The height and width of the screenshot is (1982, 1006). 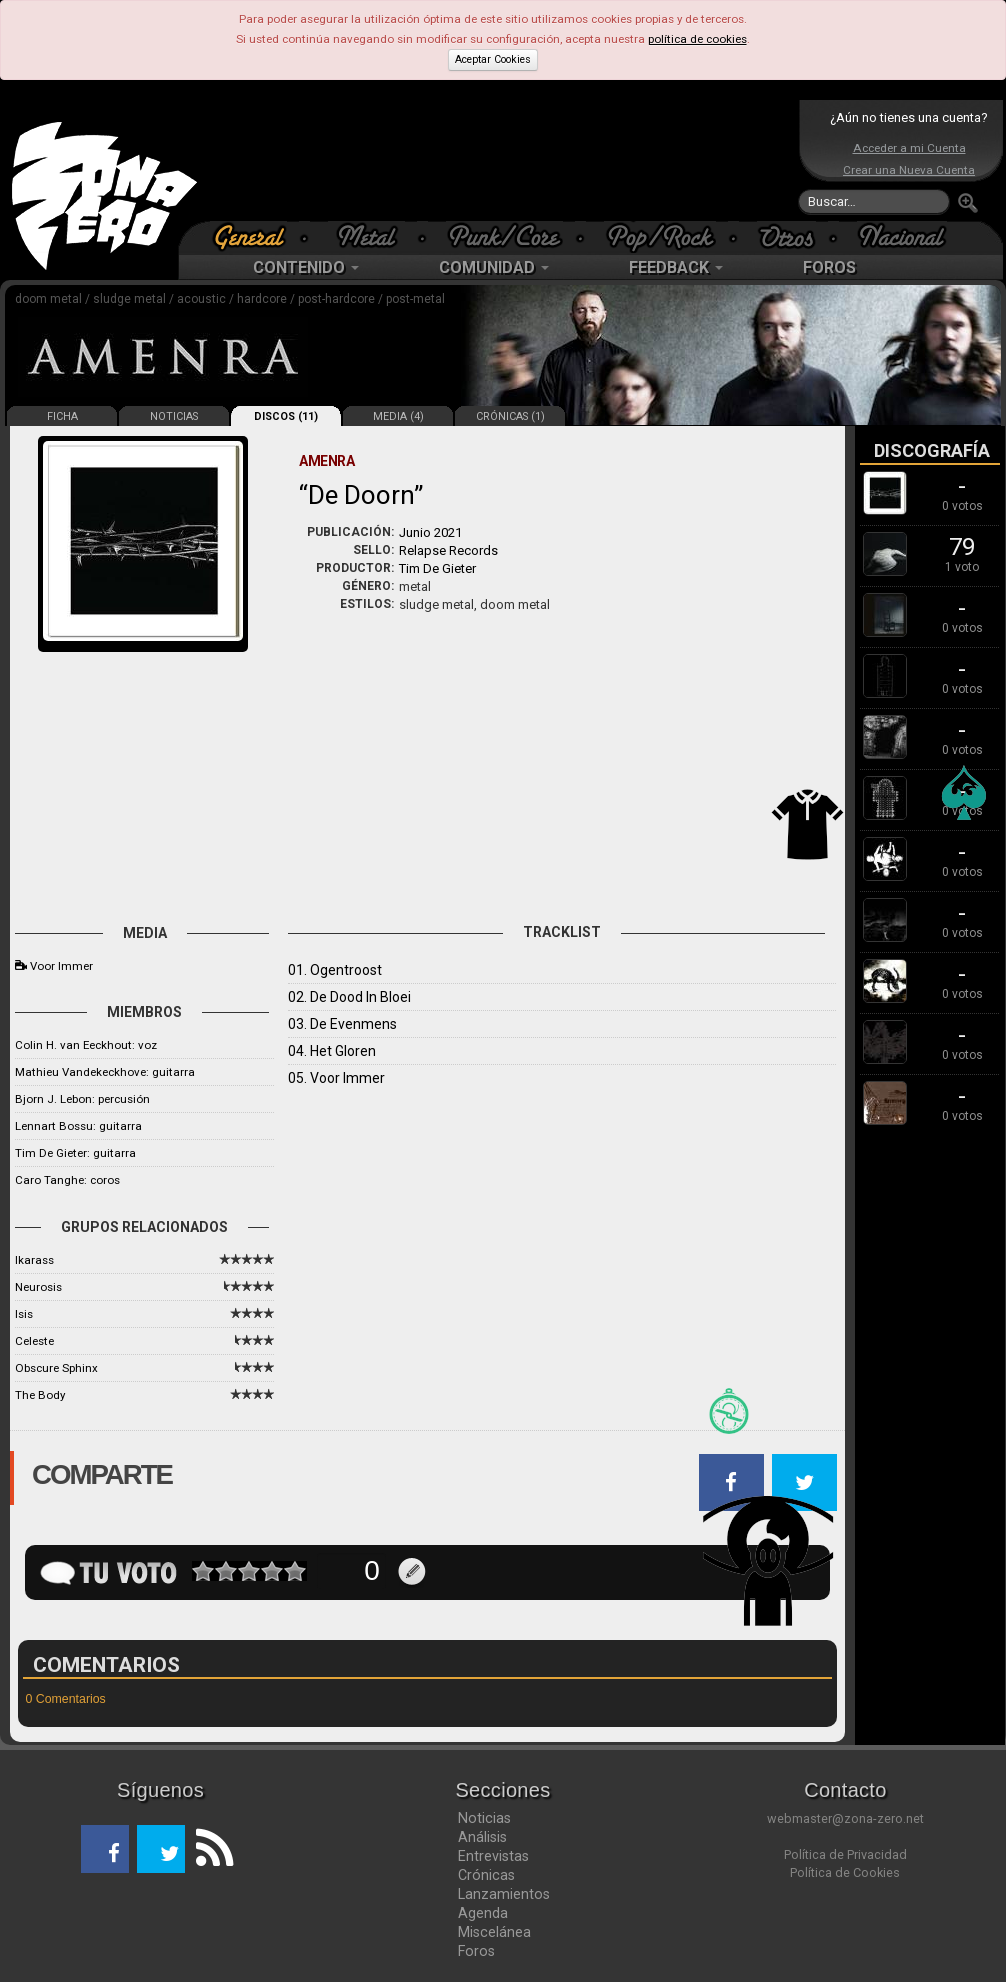 What do you see at coordinates (807, 824) in the screenshot?
I see `browse clothing or apparel category` at bounding box center [807, 824].